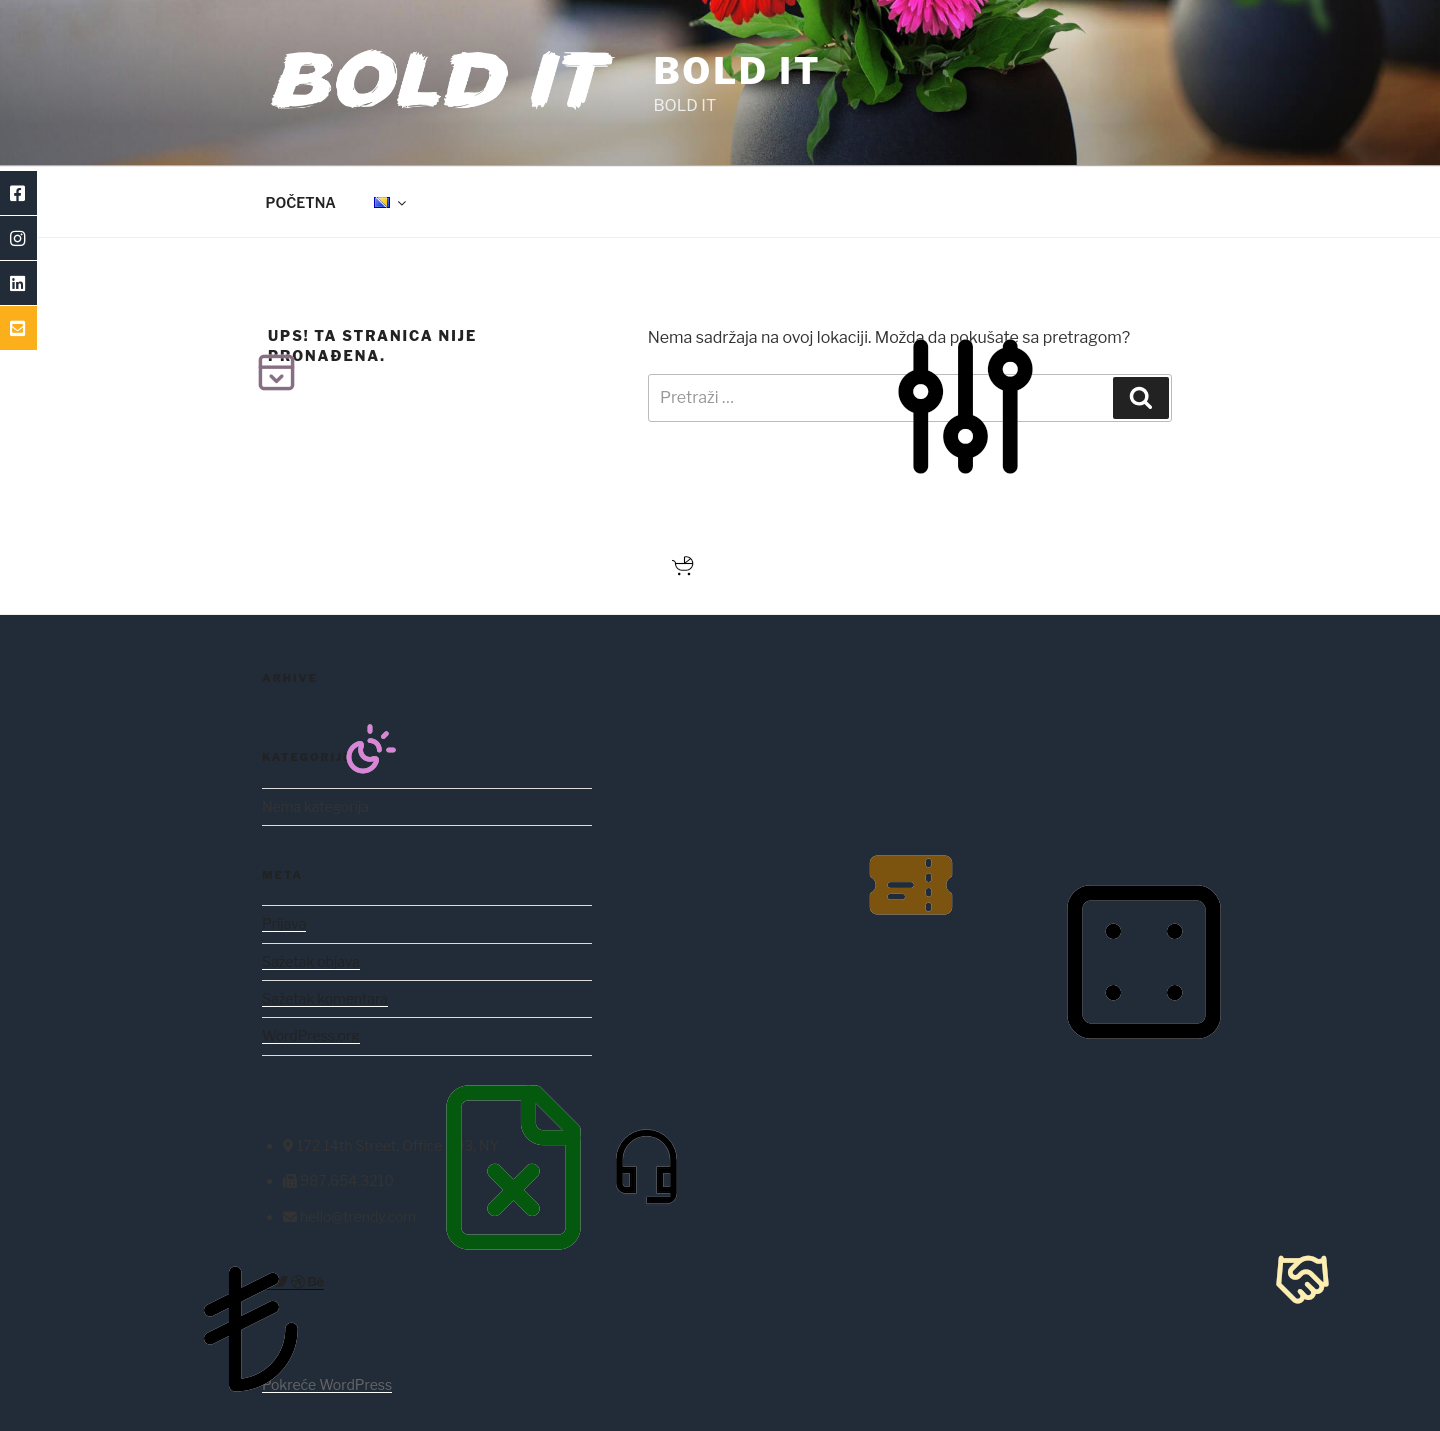 The height and width of the screenshot is (1431, 1440). I want to click on collapse the top panel, so click(276, 372).